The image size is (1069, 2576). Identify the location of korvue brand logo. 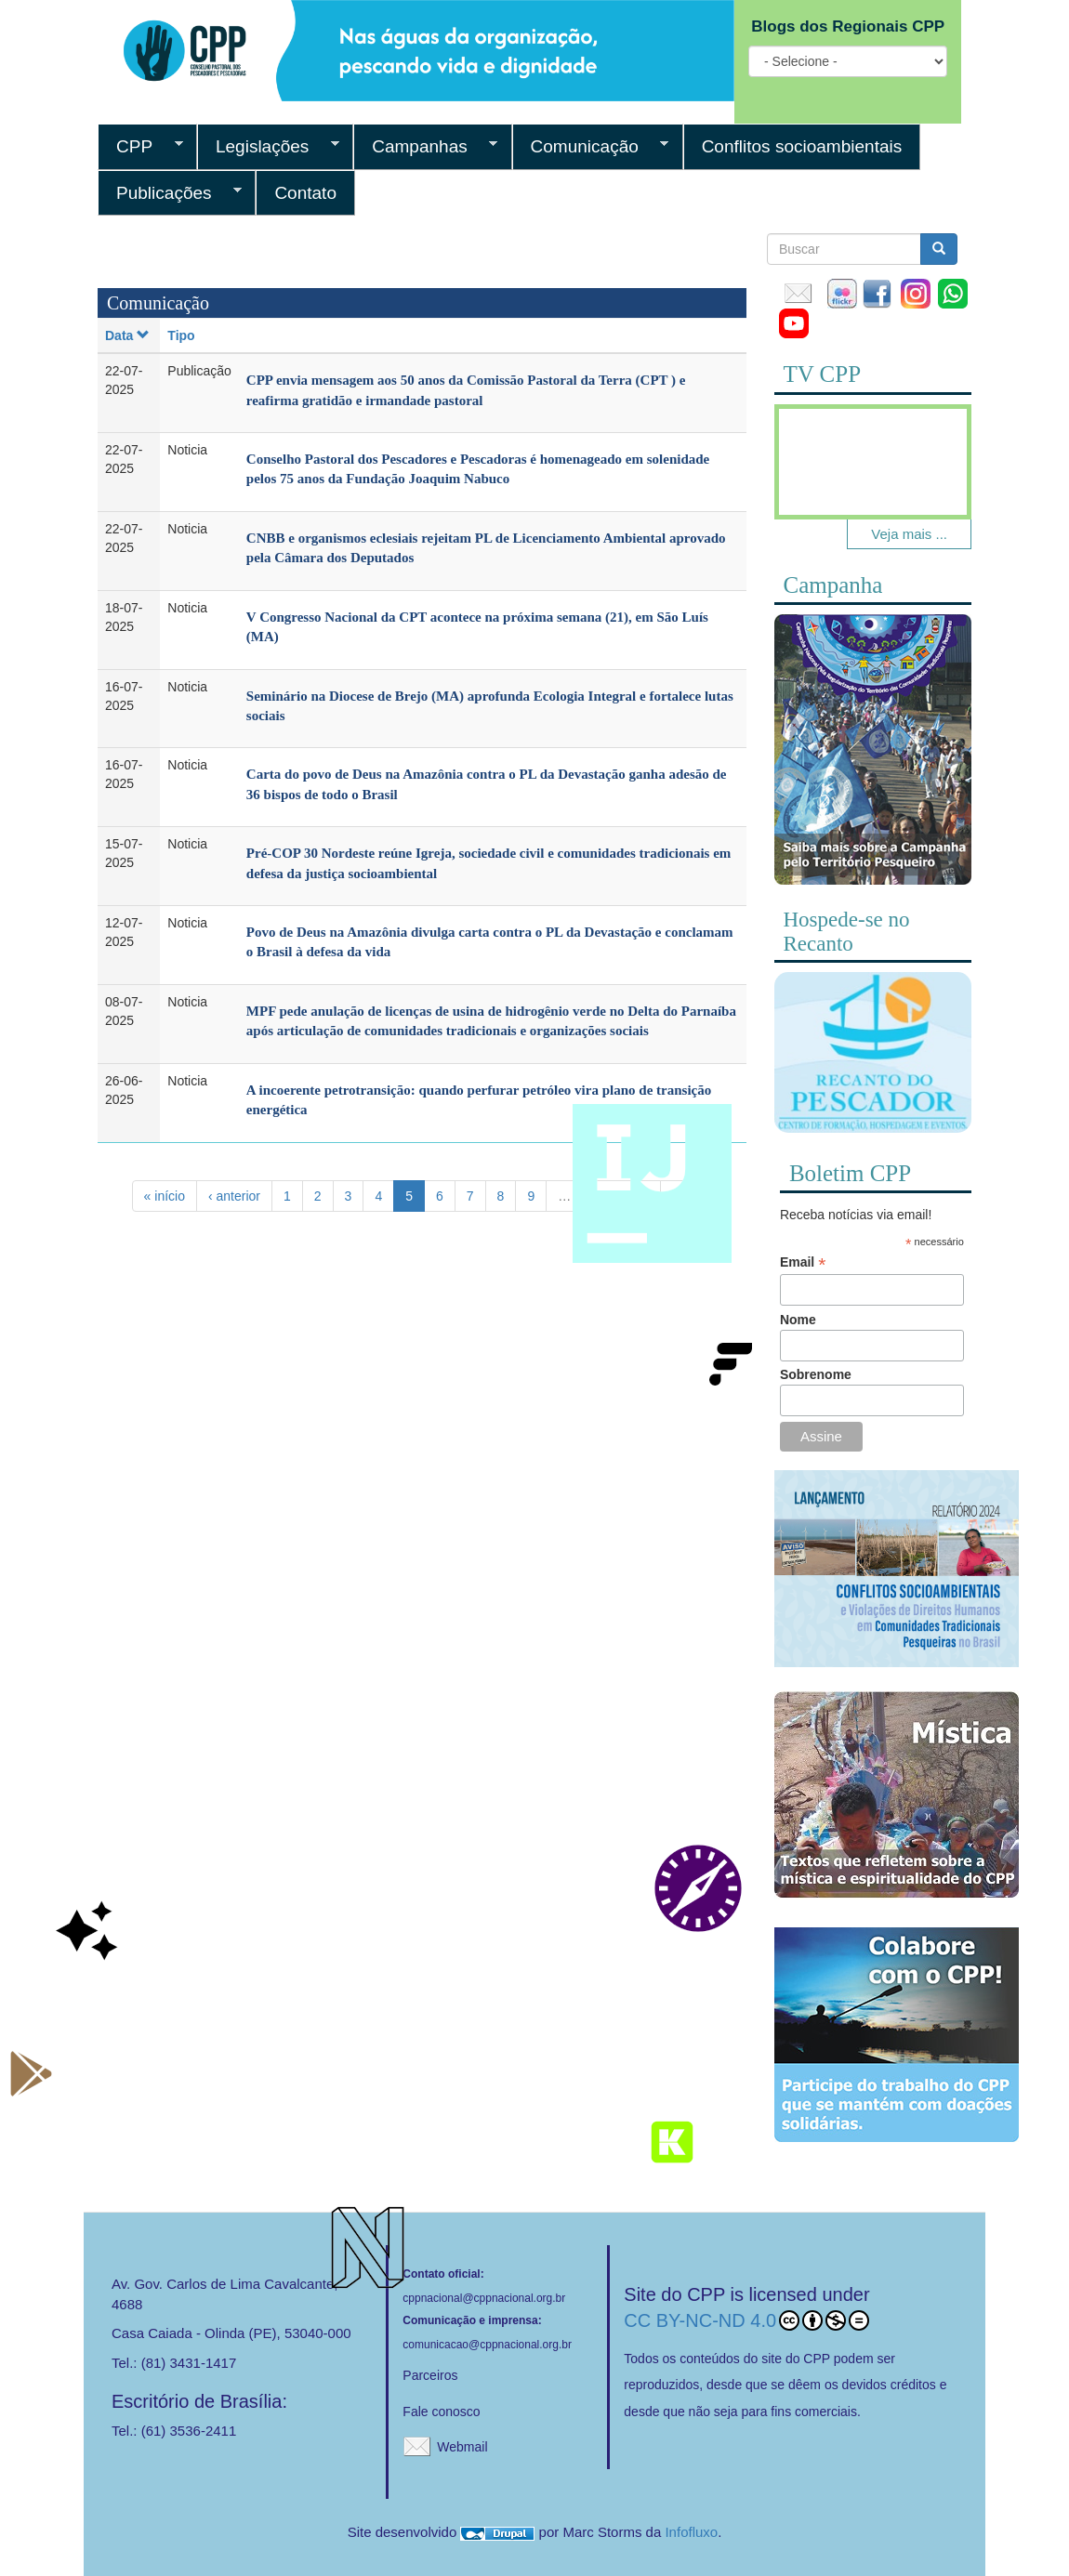
(672, 2142).